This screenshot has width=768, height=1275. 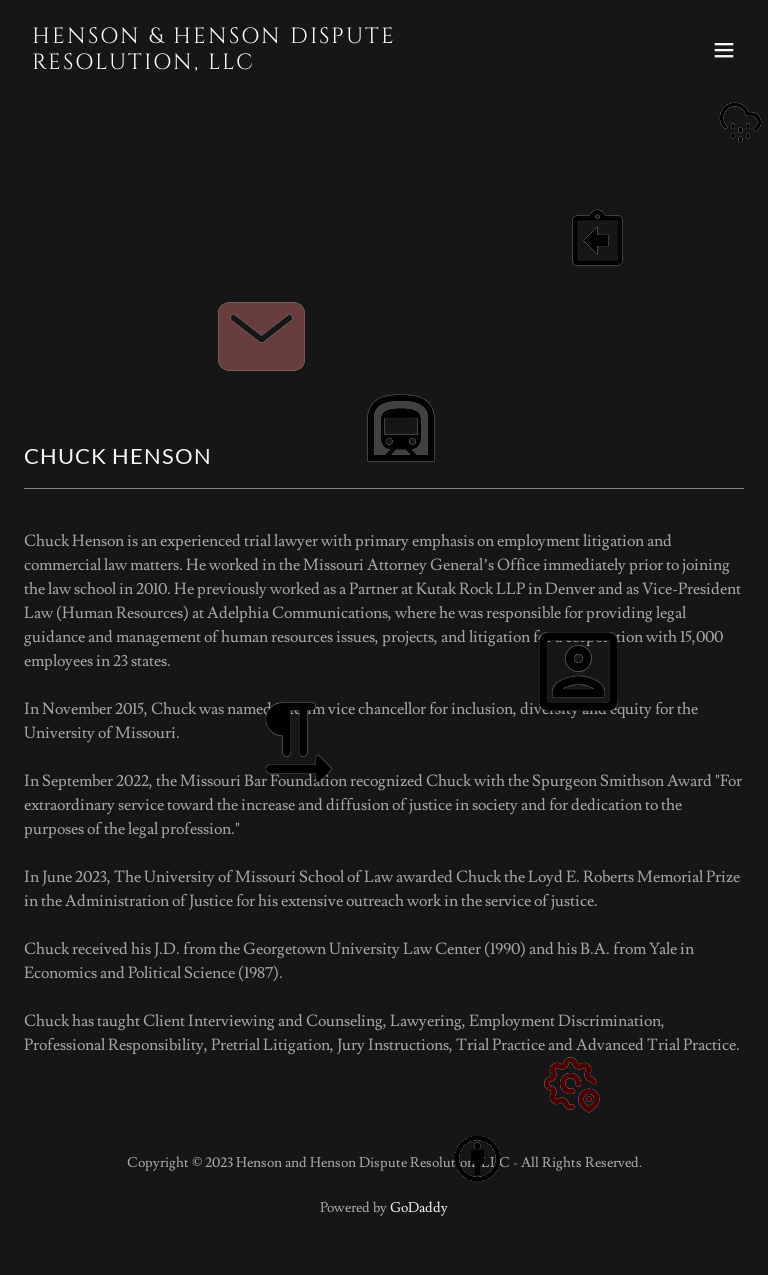 What do you see at coordinates (578, 671) in the screenshot?
I see `switch to portrait orientation mode` at bounding box center [578, 671].